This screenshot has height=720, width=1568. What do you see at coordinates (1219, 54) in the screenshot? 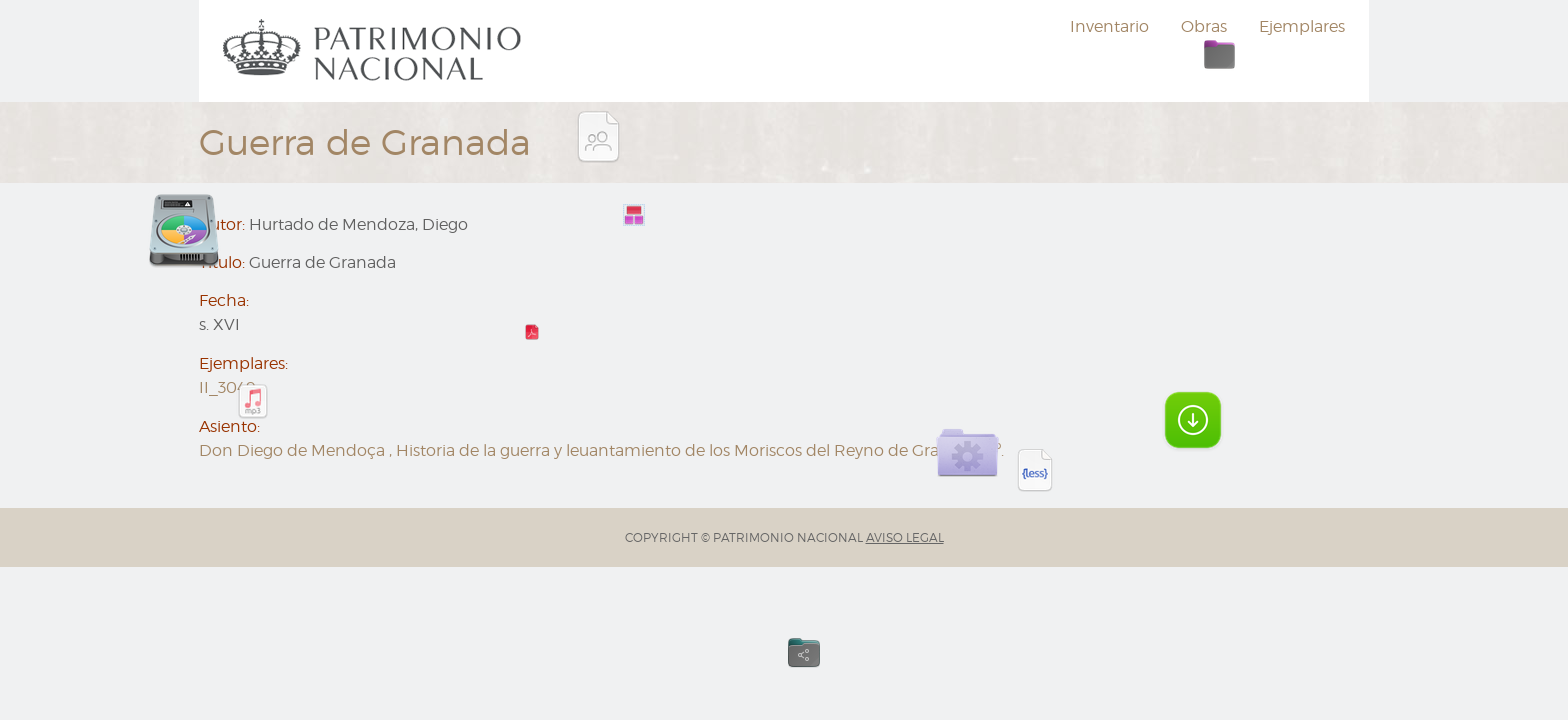
I see `open folder to view contents` at bounding box center [1219, 54].